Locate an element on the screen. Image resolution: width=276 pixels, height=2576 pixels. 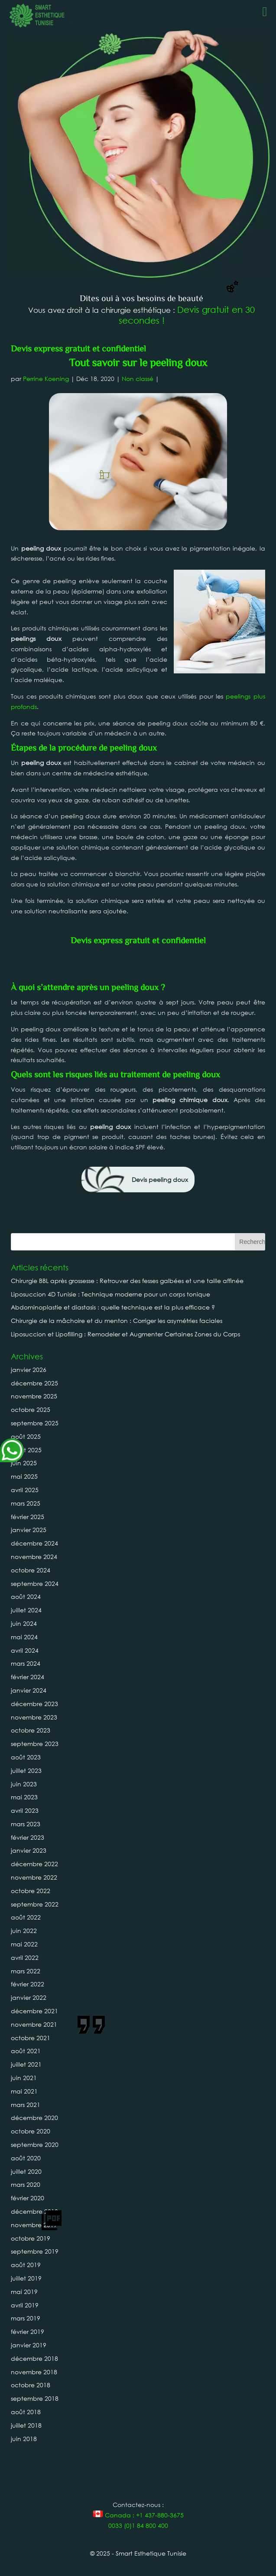
construction or building in progress is located at coordinates (104, 475).